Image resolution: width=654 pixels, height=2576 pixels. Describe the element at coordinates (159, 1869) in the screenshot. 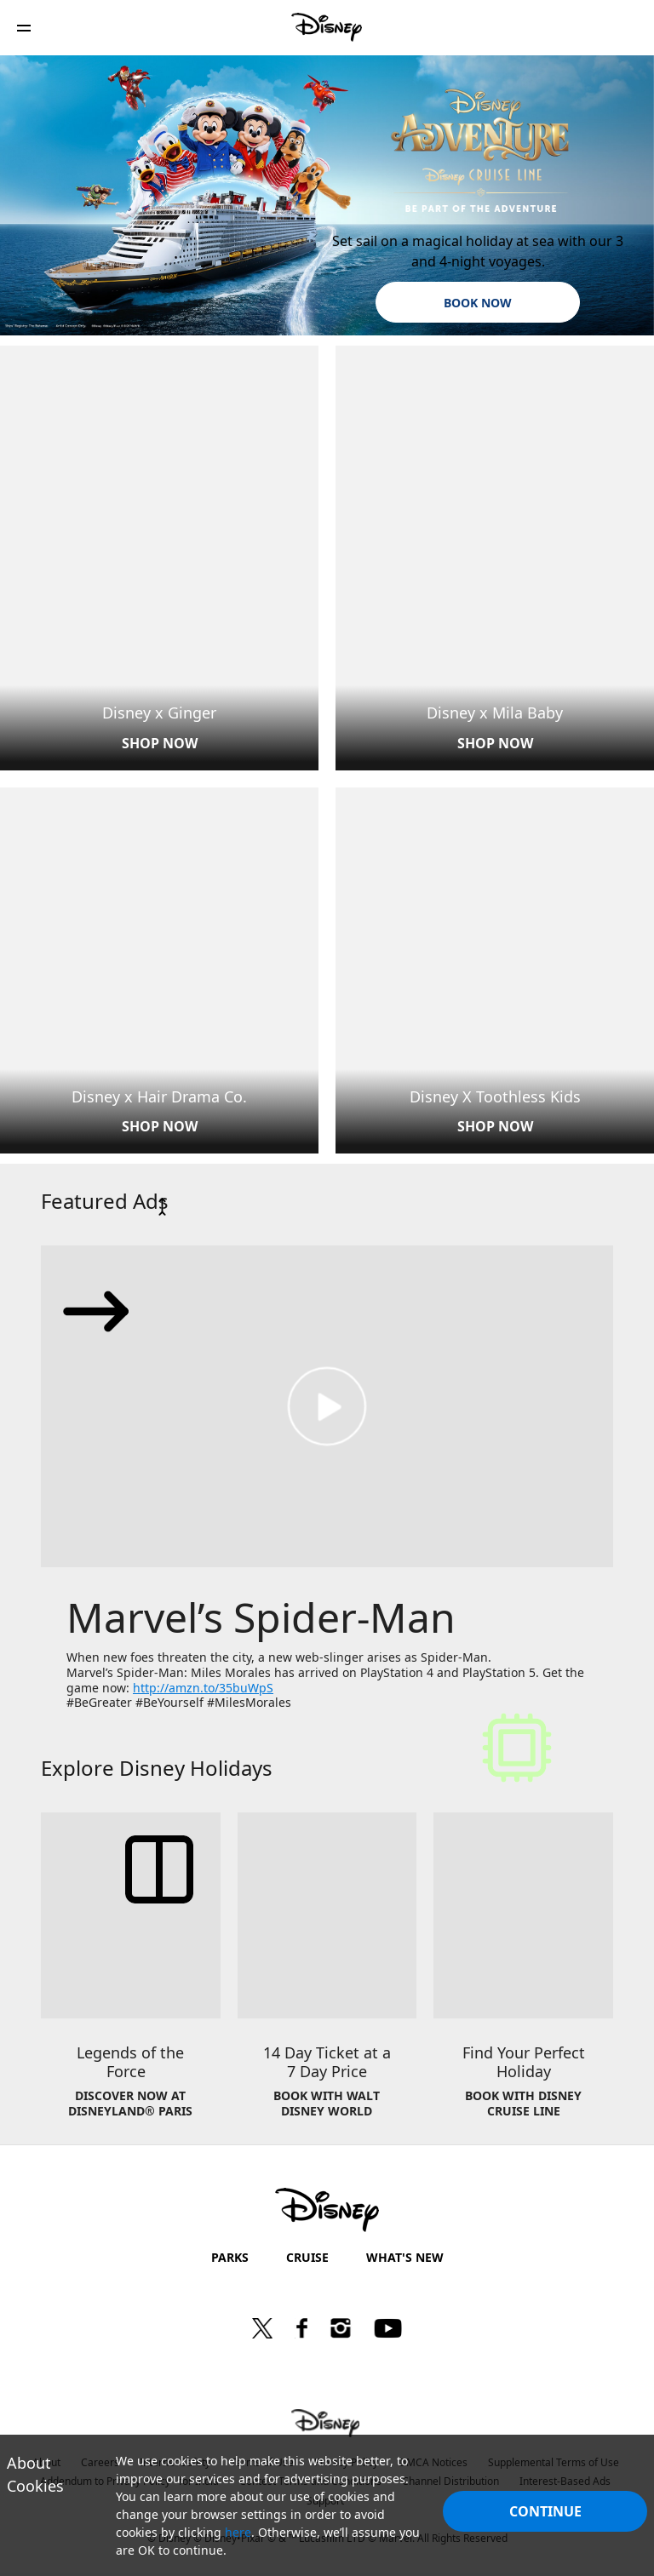

I see `switch to column layout view` at that location.